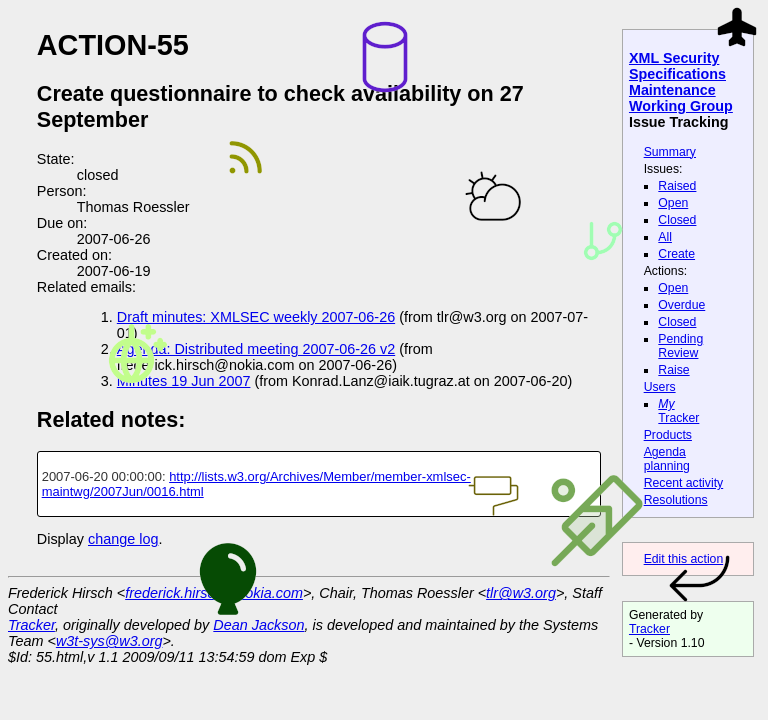 The width and height of the screenshot is (768, 720). What do you see at coordinates (699, 578) in the screenshot?
I see `reply to a message` at bounding box center [699, 578].